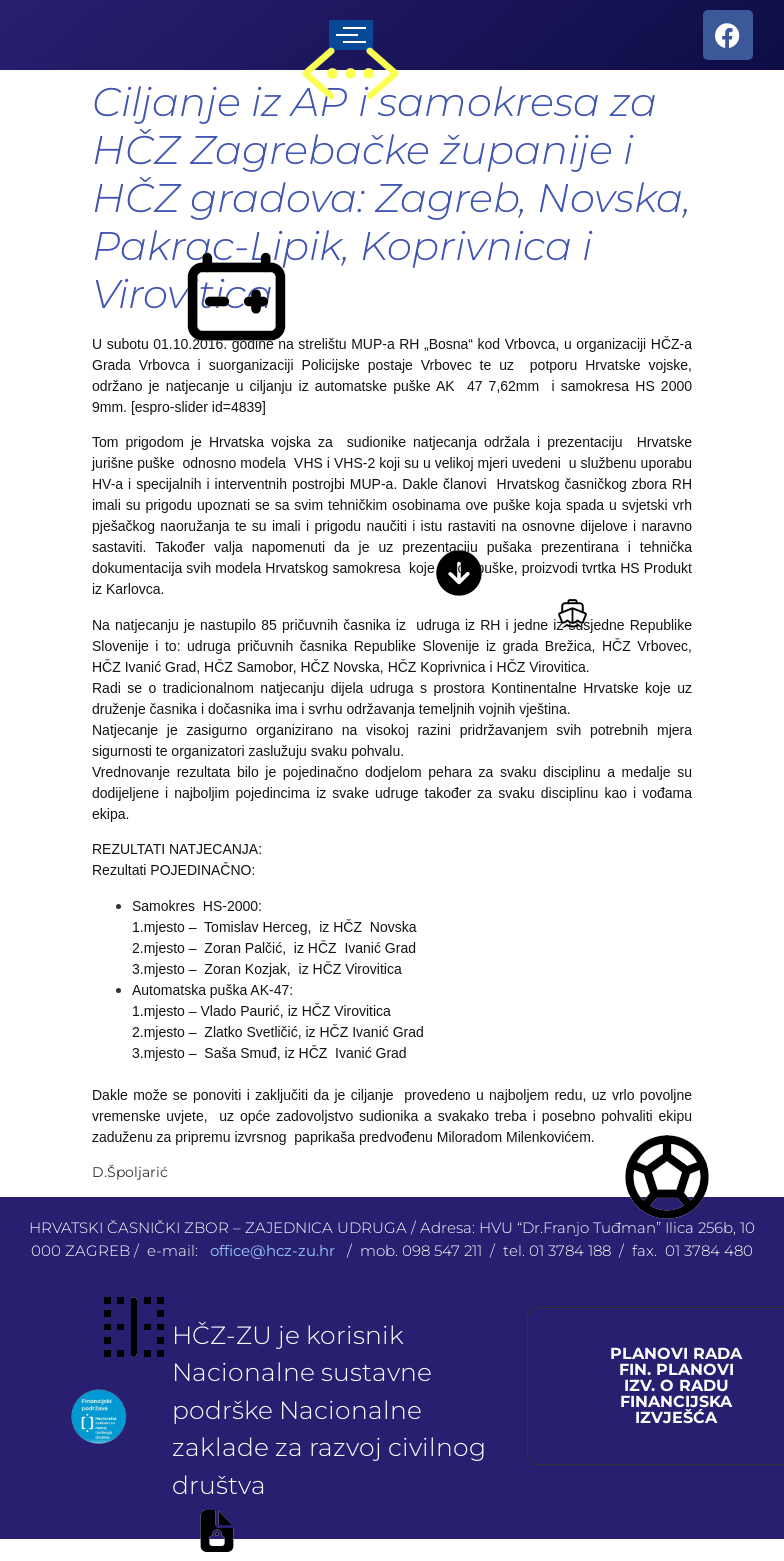 This screenshot has height=1561, width=784. What do you see at coordinates (134, 1327) in the screenshot?
I see `add a vertical border to selected cells` at bounding box center [134, 1327].